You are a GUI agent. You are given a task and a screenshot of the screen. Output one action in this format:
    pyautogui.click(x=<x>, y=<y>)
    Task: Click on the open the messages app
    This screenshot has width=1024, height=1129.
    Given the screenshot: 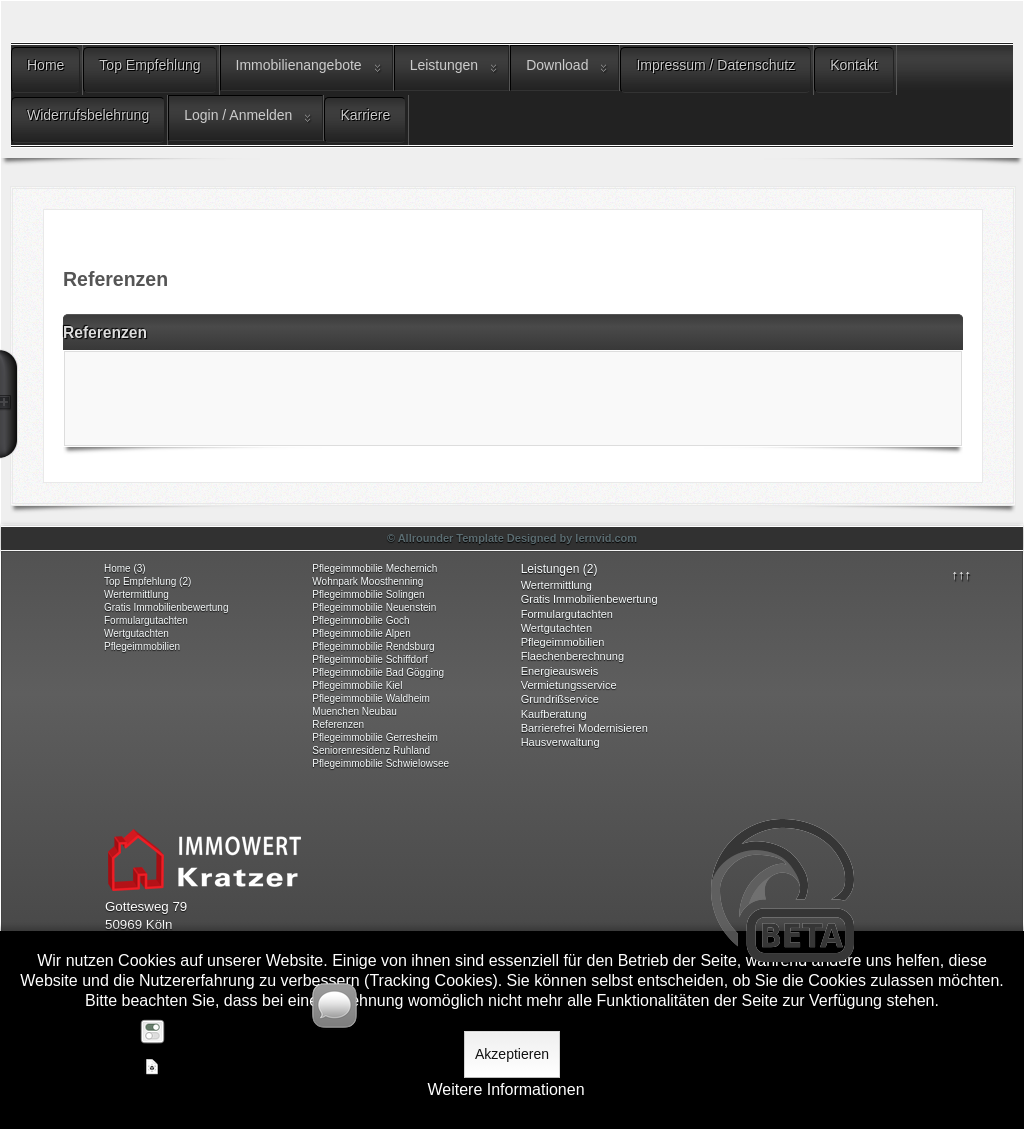 What is the action you would take?
    pyautogui.click(x=334, y=1005)
    